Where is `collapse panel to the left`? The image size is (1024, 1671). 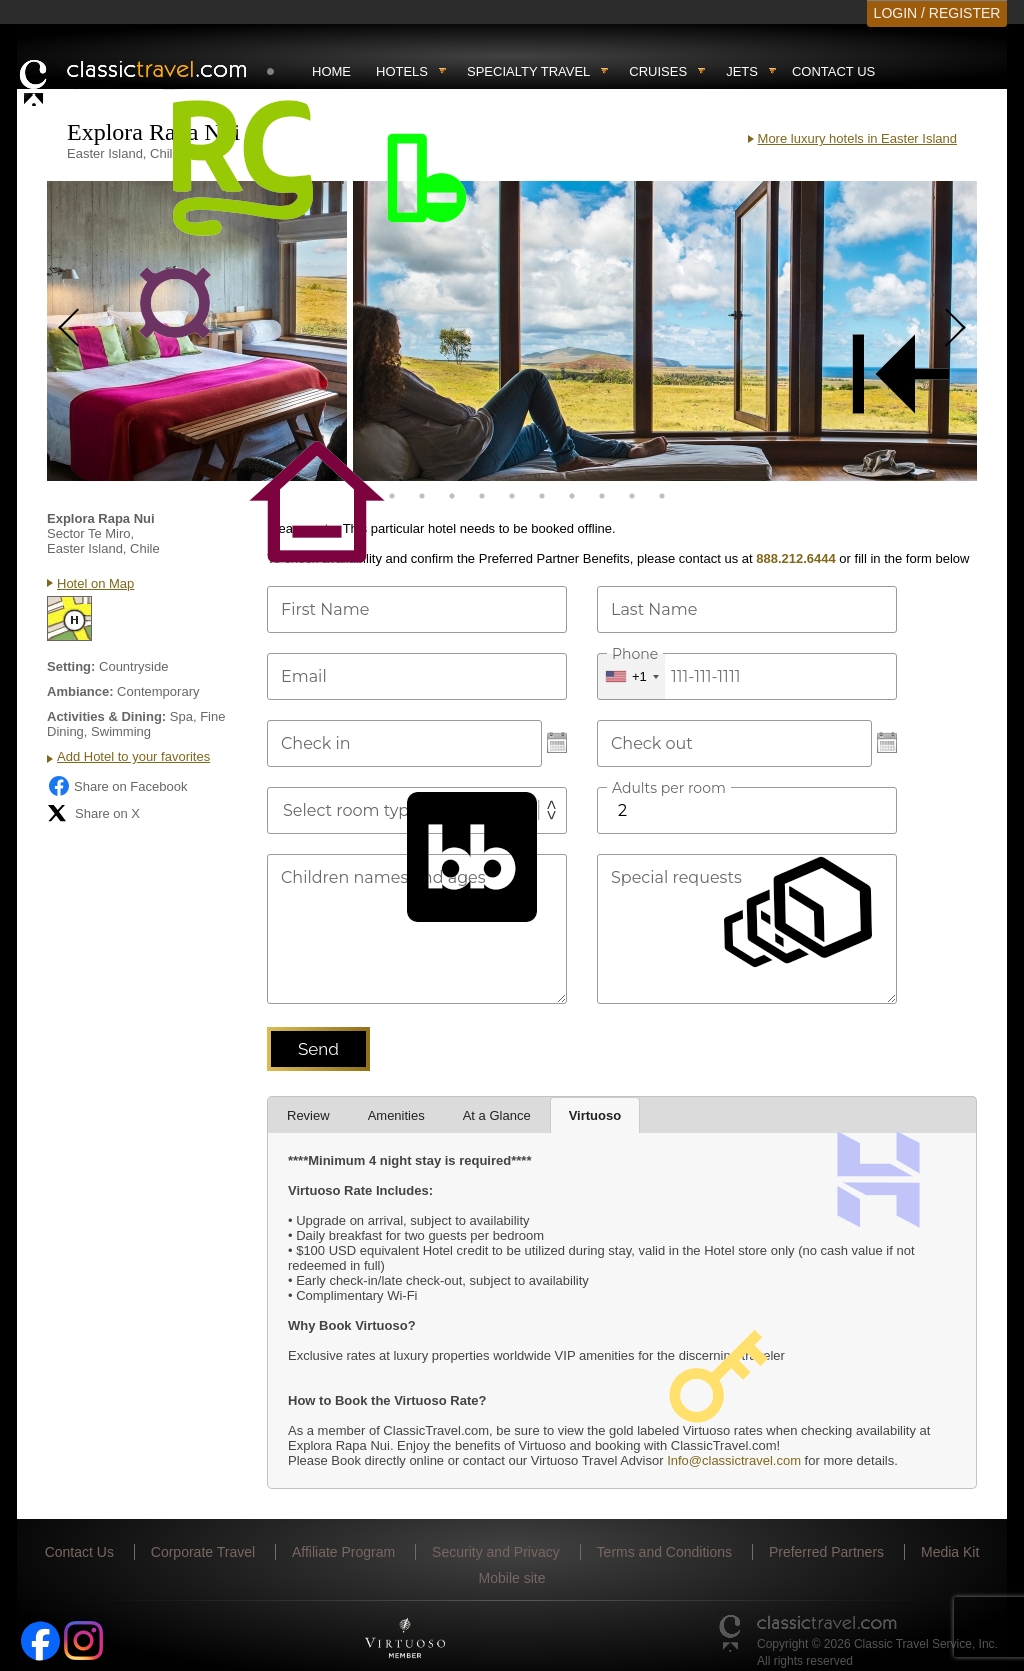
collapse panel to the left is located at coordinates (898, 374).